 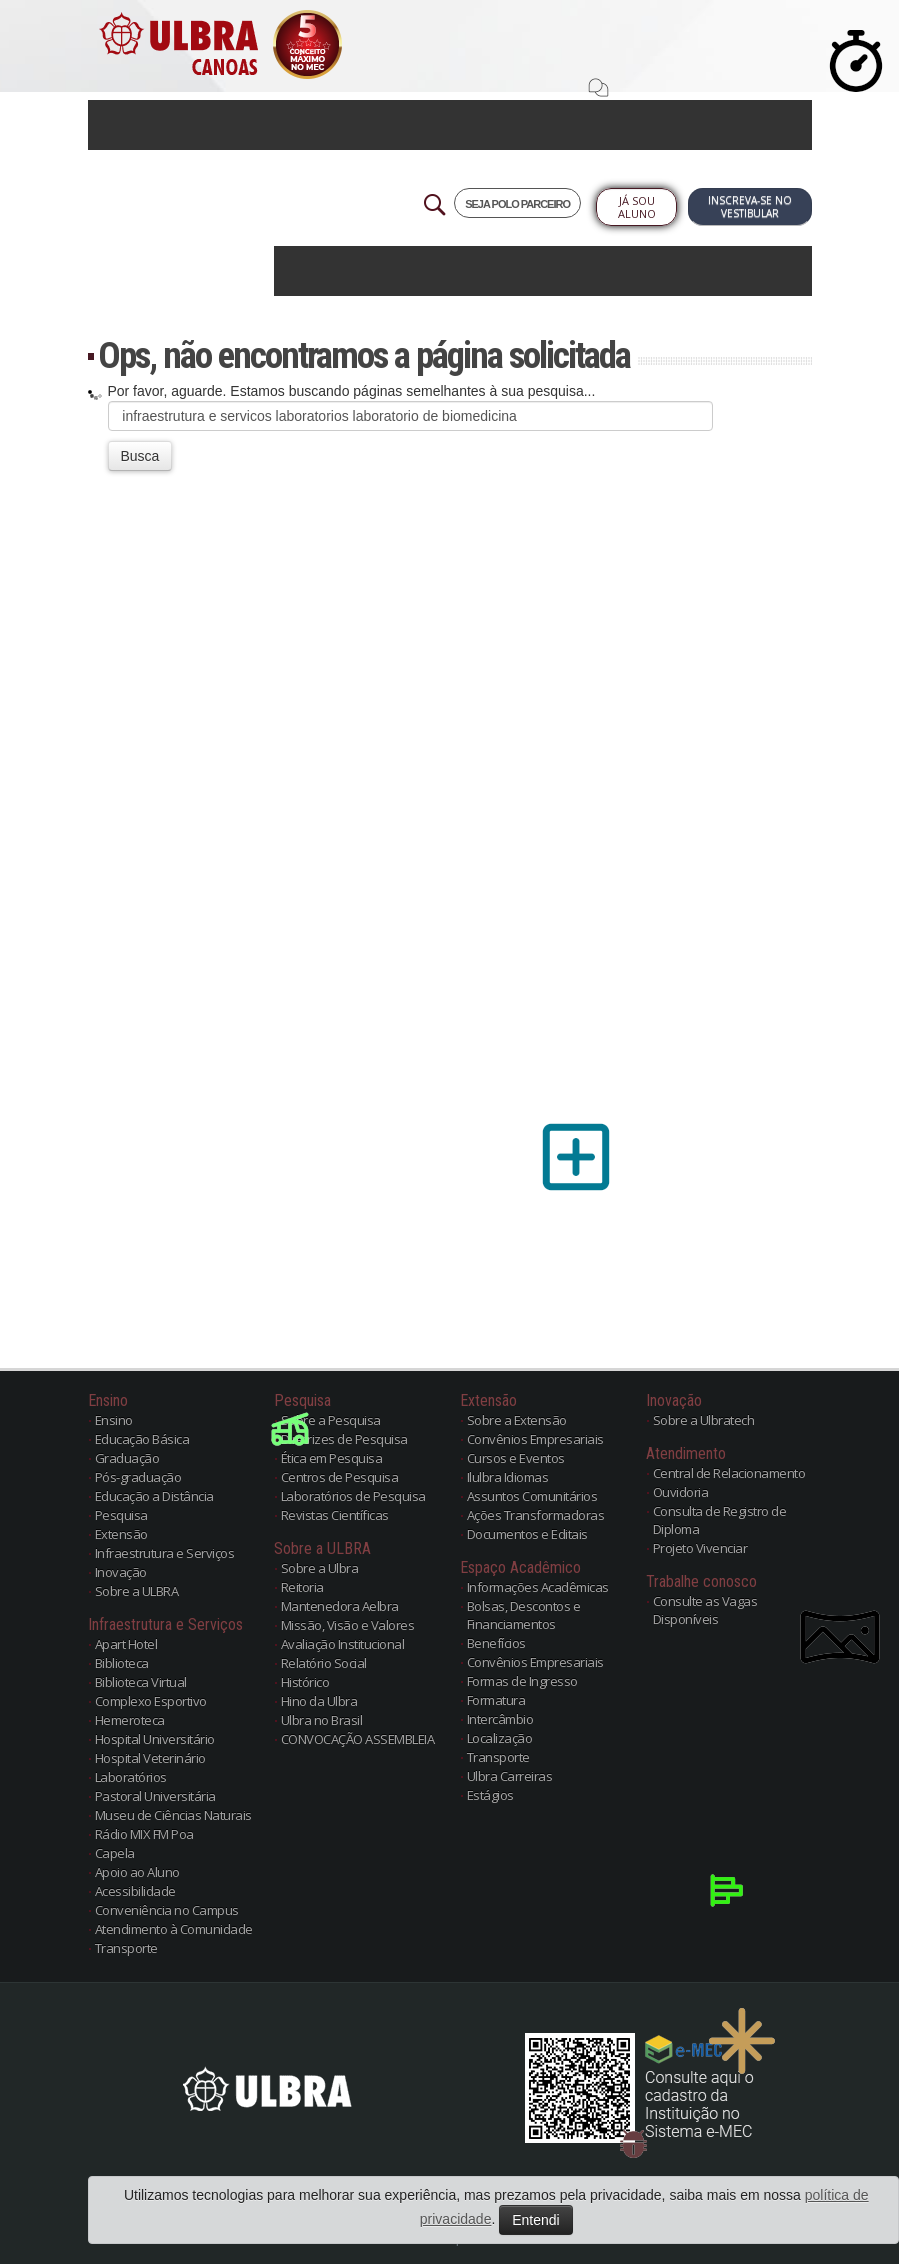 I want to click on open chat or messaging, so click(x=598, y=87).